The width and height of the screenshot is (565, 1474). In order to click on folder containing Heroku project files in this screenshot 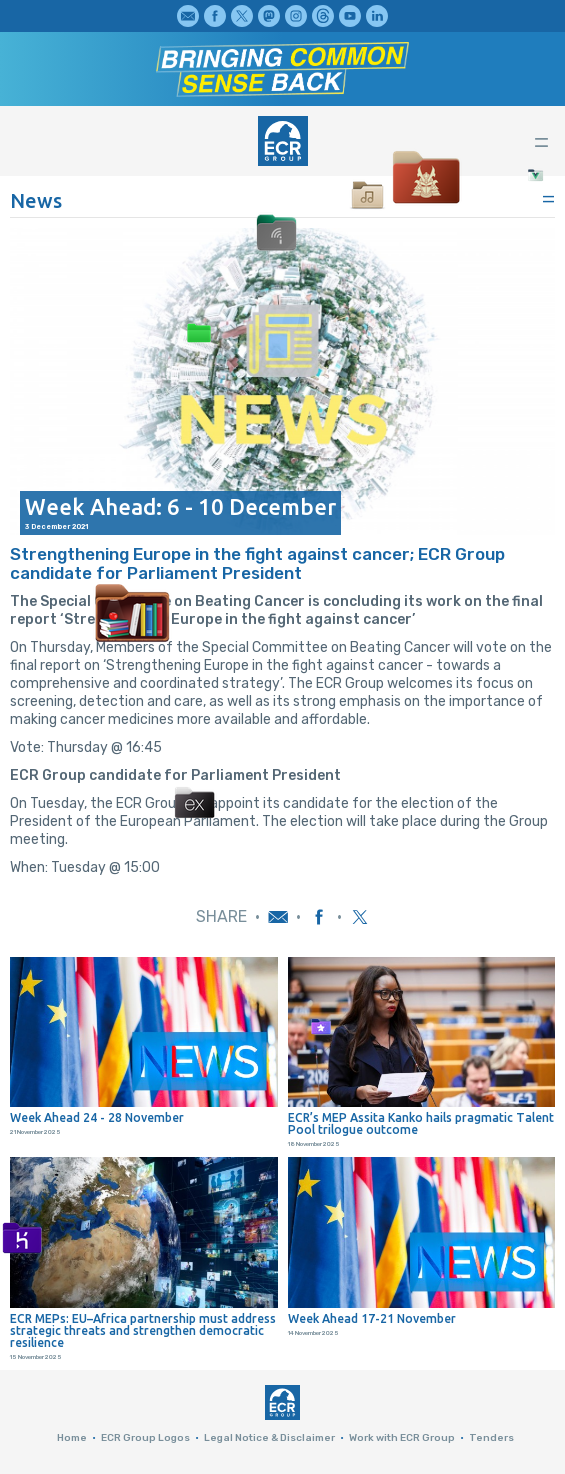, I will do `click(22, 1239)`.